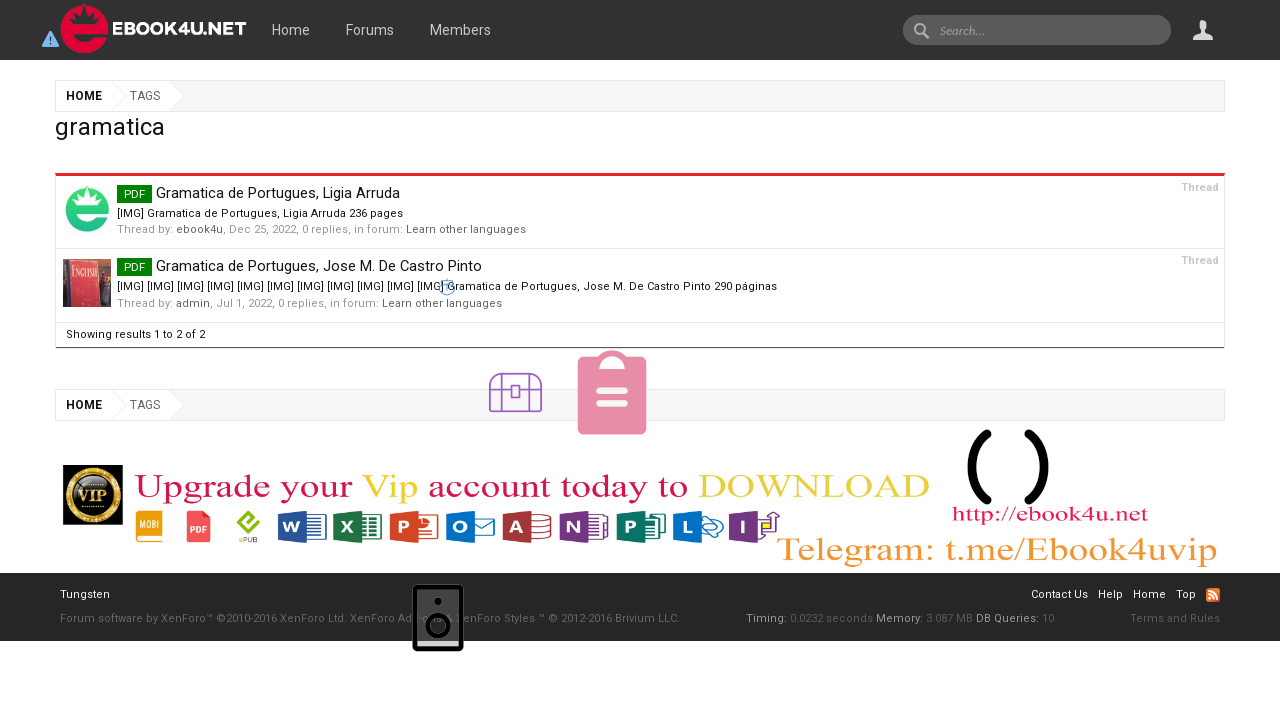  What do you see at coordinates (438, 618) in the screenshot?
I see `adjust speaker or audio output settings` at bounding box center [438, 618].